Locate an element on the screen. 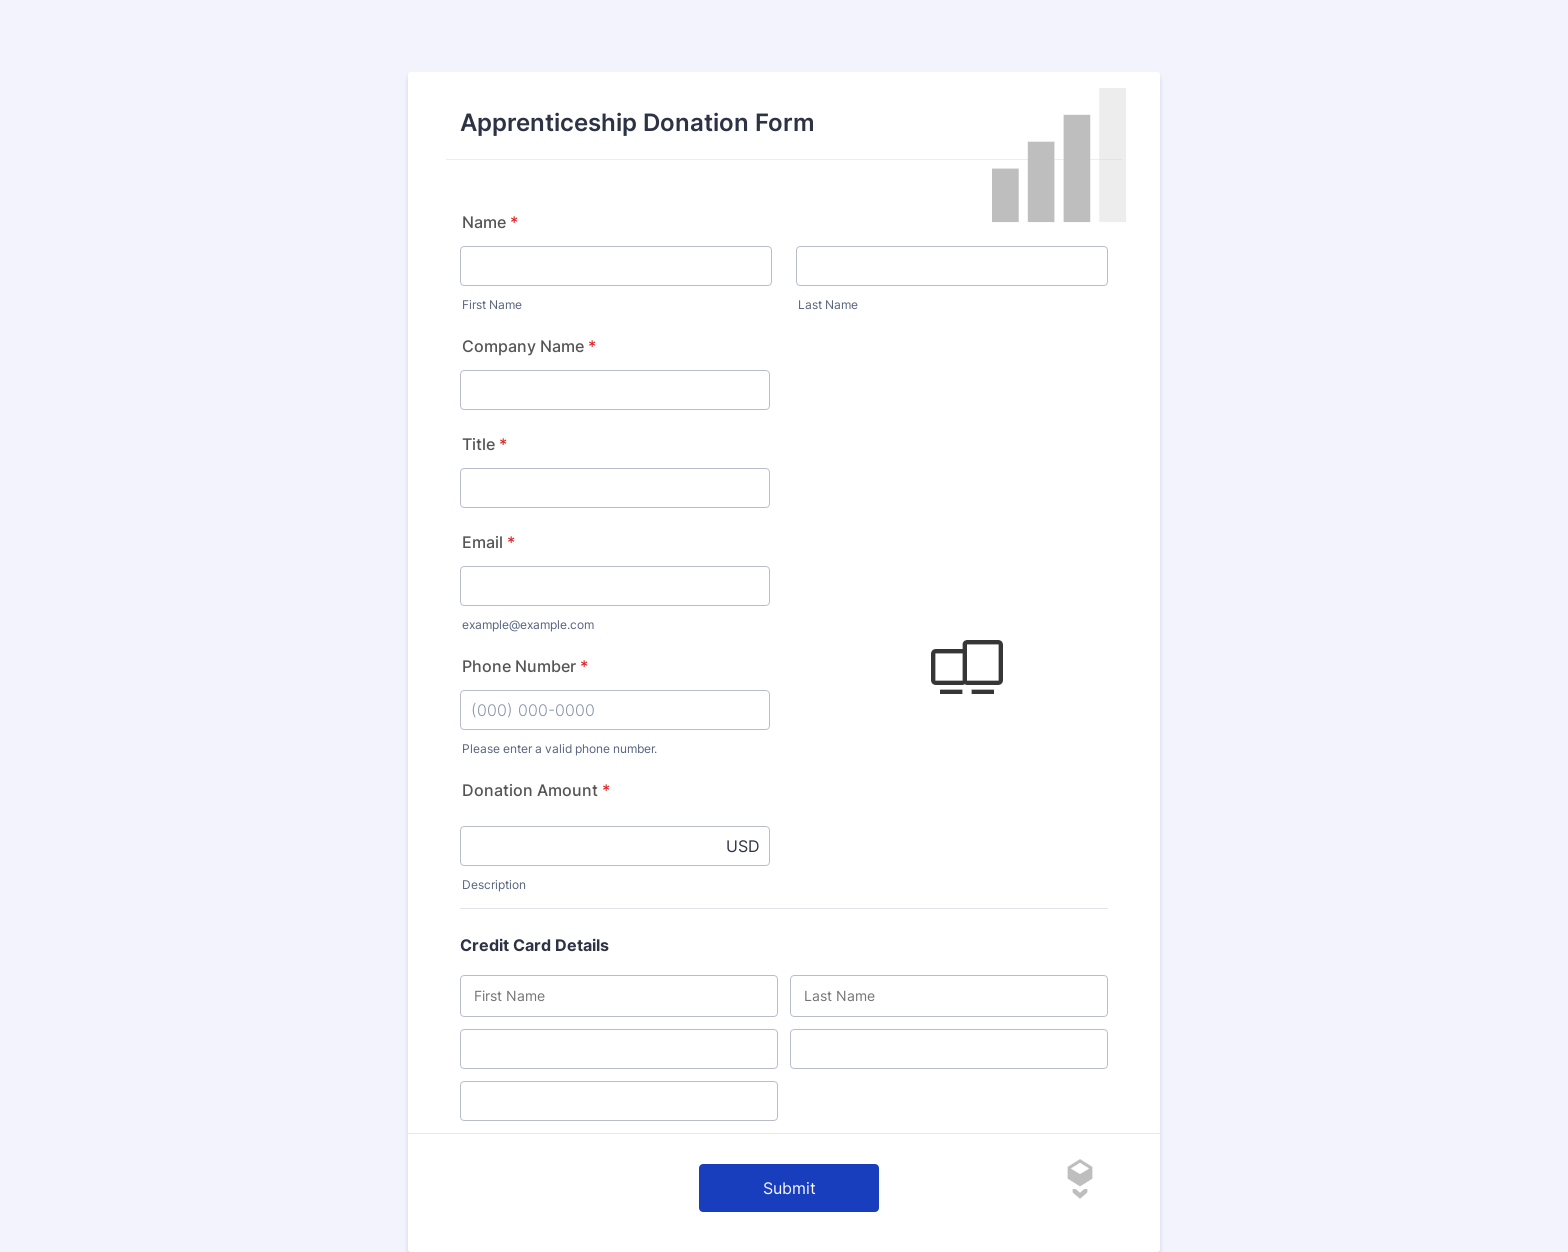 This screenshot has height=1252, width=1568. indicates good cellular signal strength is located at coordinates (1063, 159).